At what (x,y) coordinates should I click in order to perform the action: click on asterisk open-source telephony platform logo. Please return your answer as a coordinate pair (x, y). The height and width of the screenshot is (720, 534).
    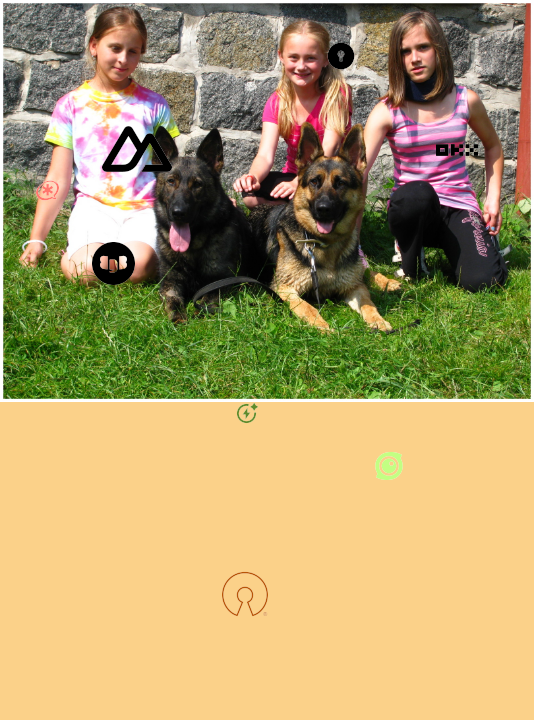
    Looking at the image, I should click on (47, 190).